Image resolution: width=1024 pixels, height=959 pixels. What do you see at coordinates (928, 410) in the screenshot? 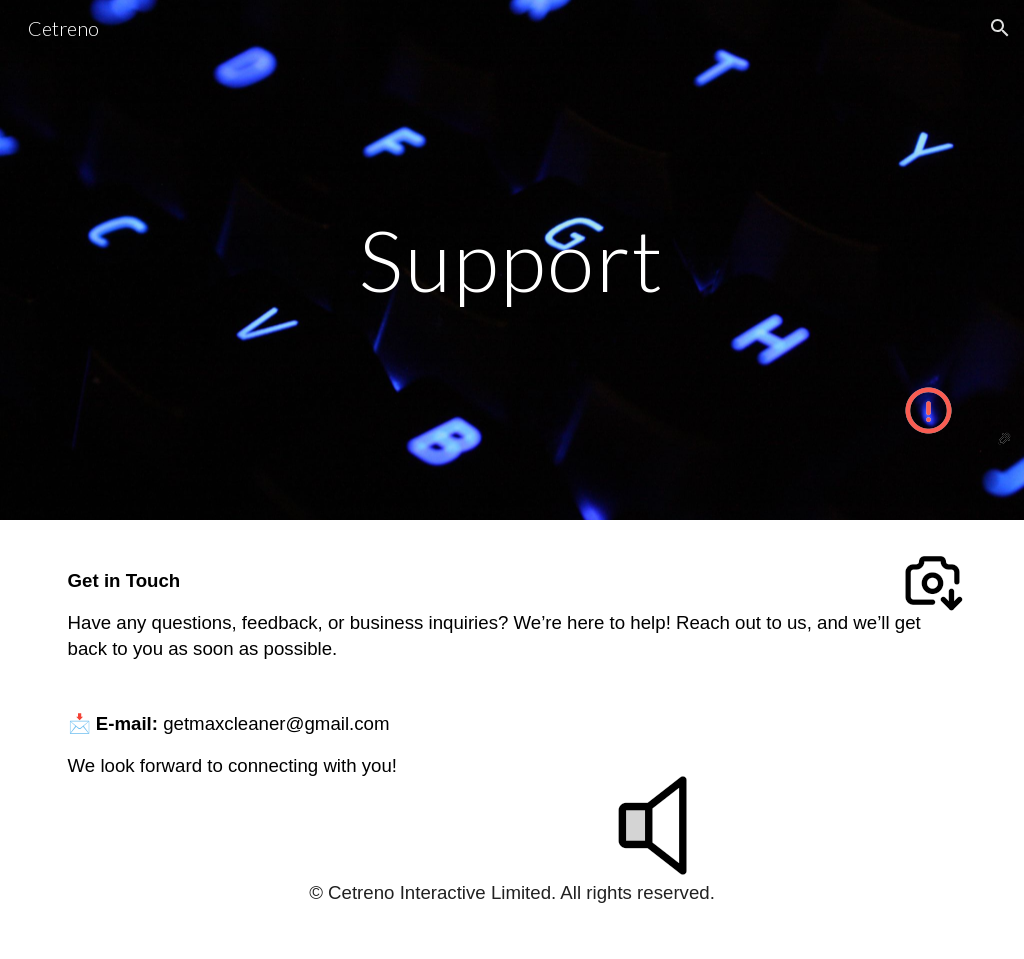
I see `indicates a warning or alert requiring attention` at bounding box center [928, 410].